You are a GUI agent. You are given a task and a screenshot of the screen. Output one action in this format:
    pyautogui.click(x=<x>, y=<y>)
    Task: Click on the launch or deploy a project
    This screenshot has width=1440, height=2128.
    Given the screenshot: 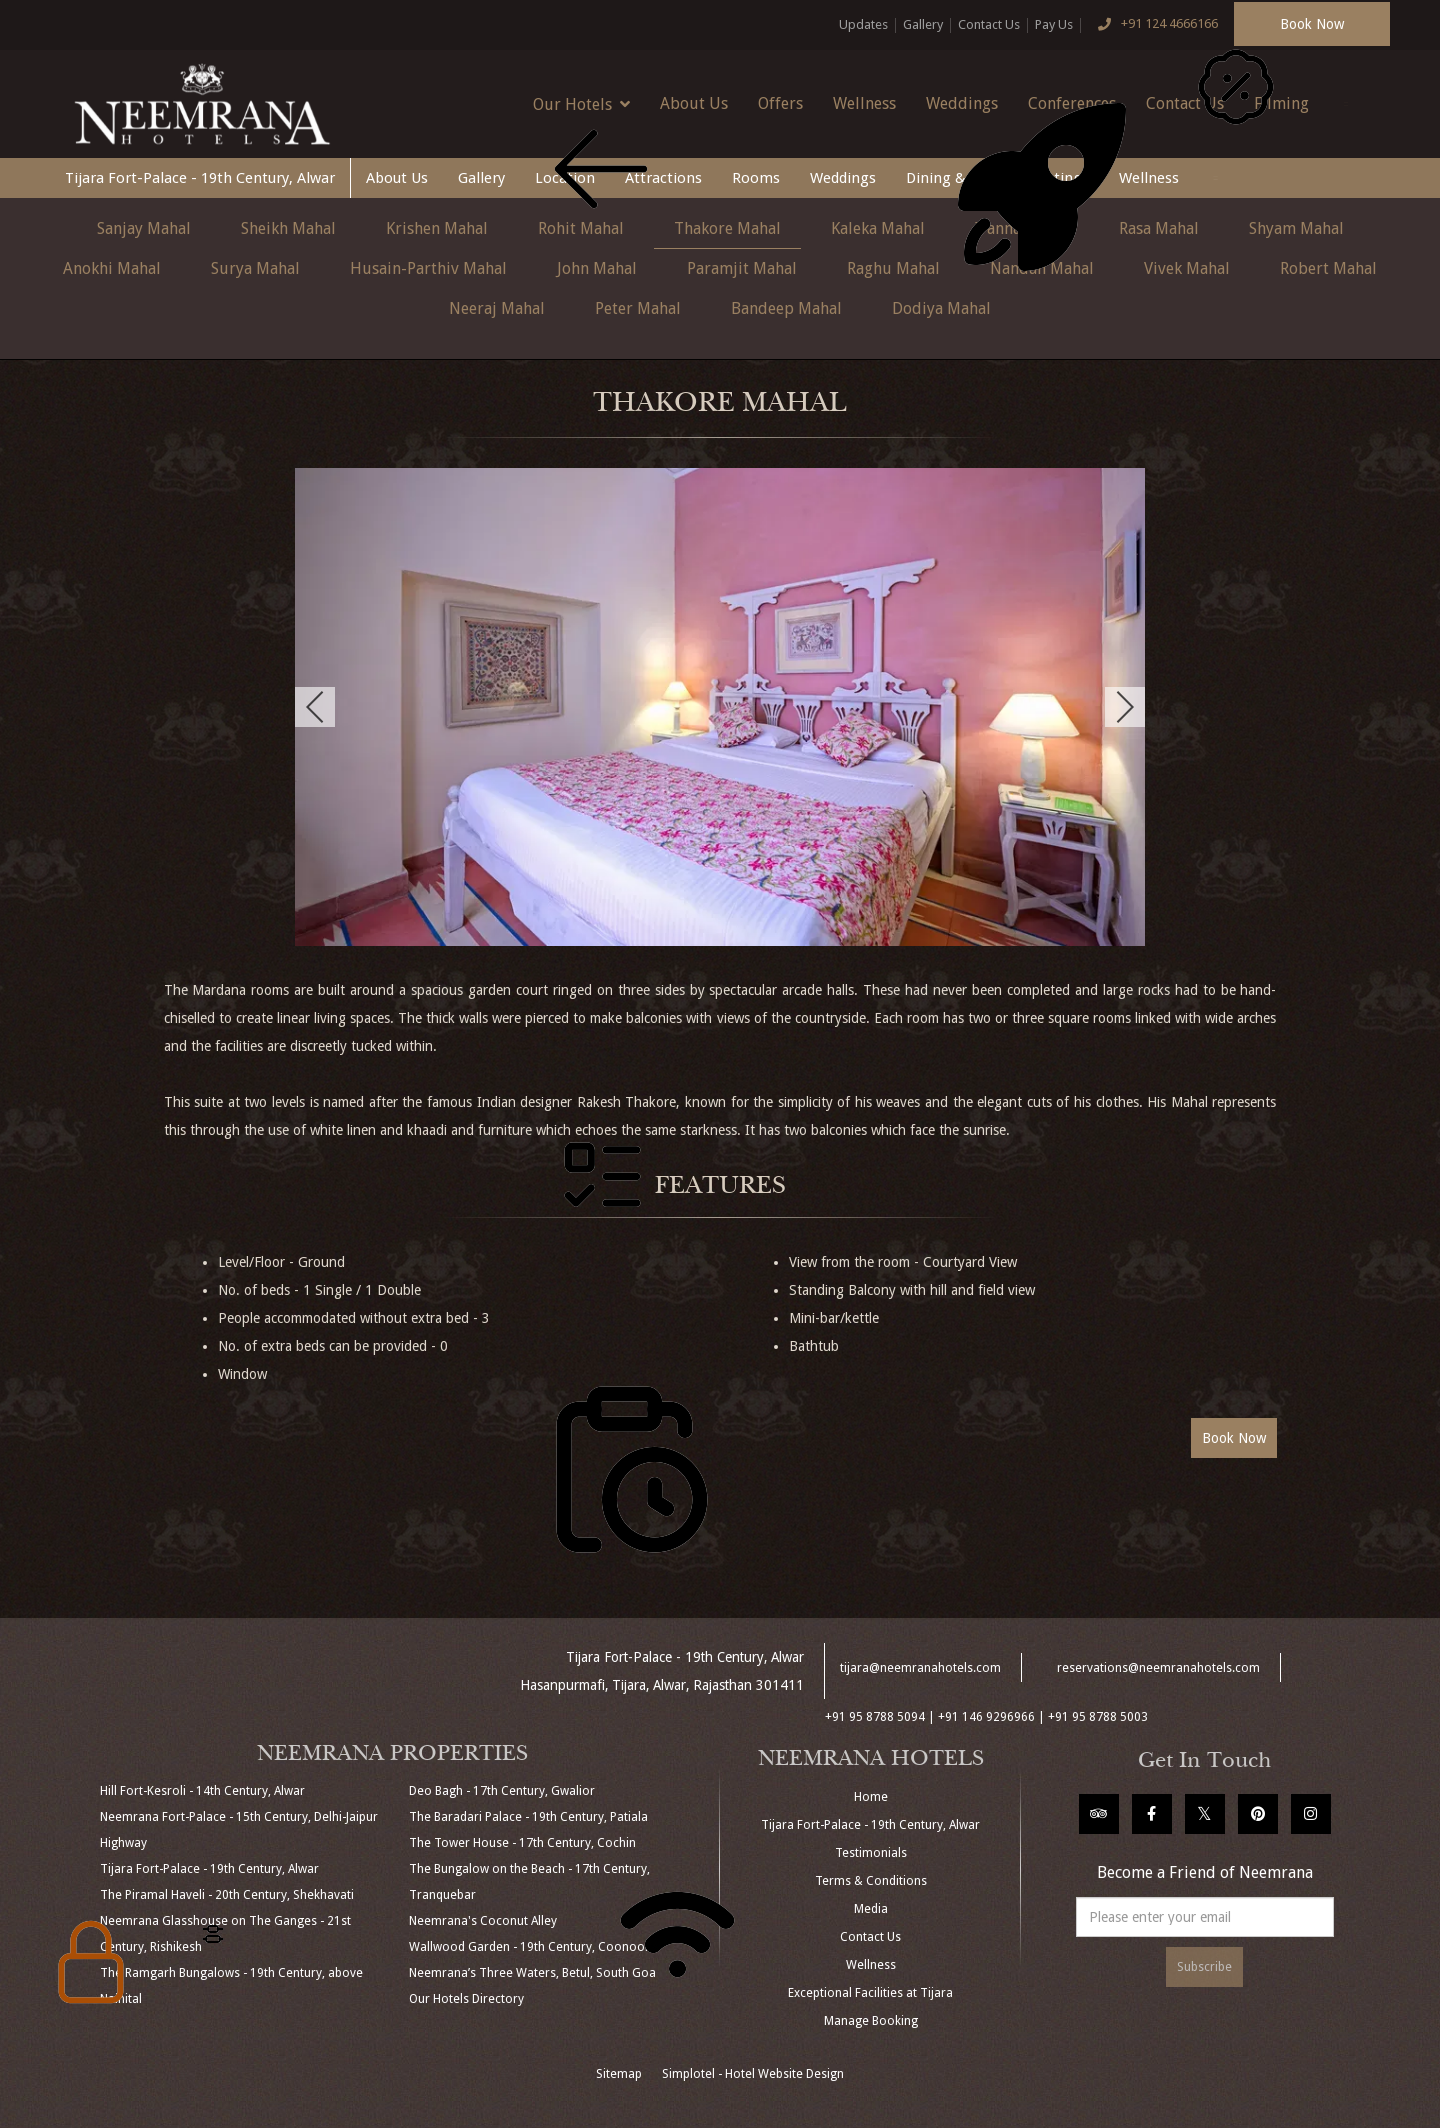 What is the action you would take?
    pyautogui.click(x=1042, y=187)
    